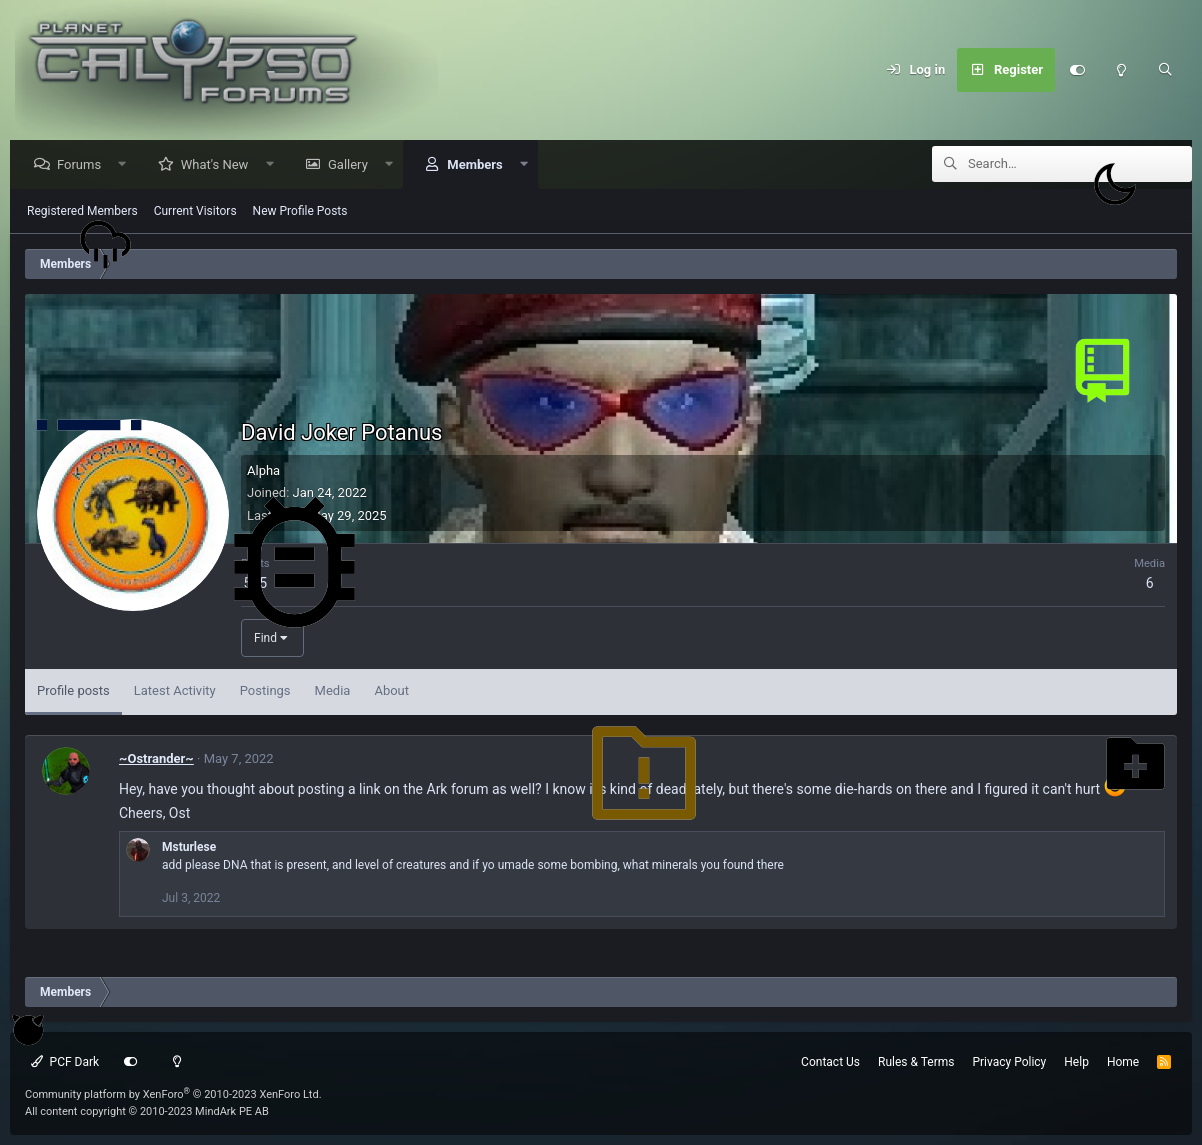 This screenshot has width=1202, height=1145. Describe the element at coordinates (1135, 763) in the screenshot. I see `create a new folder` at that location.